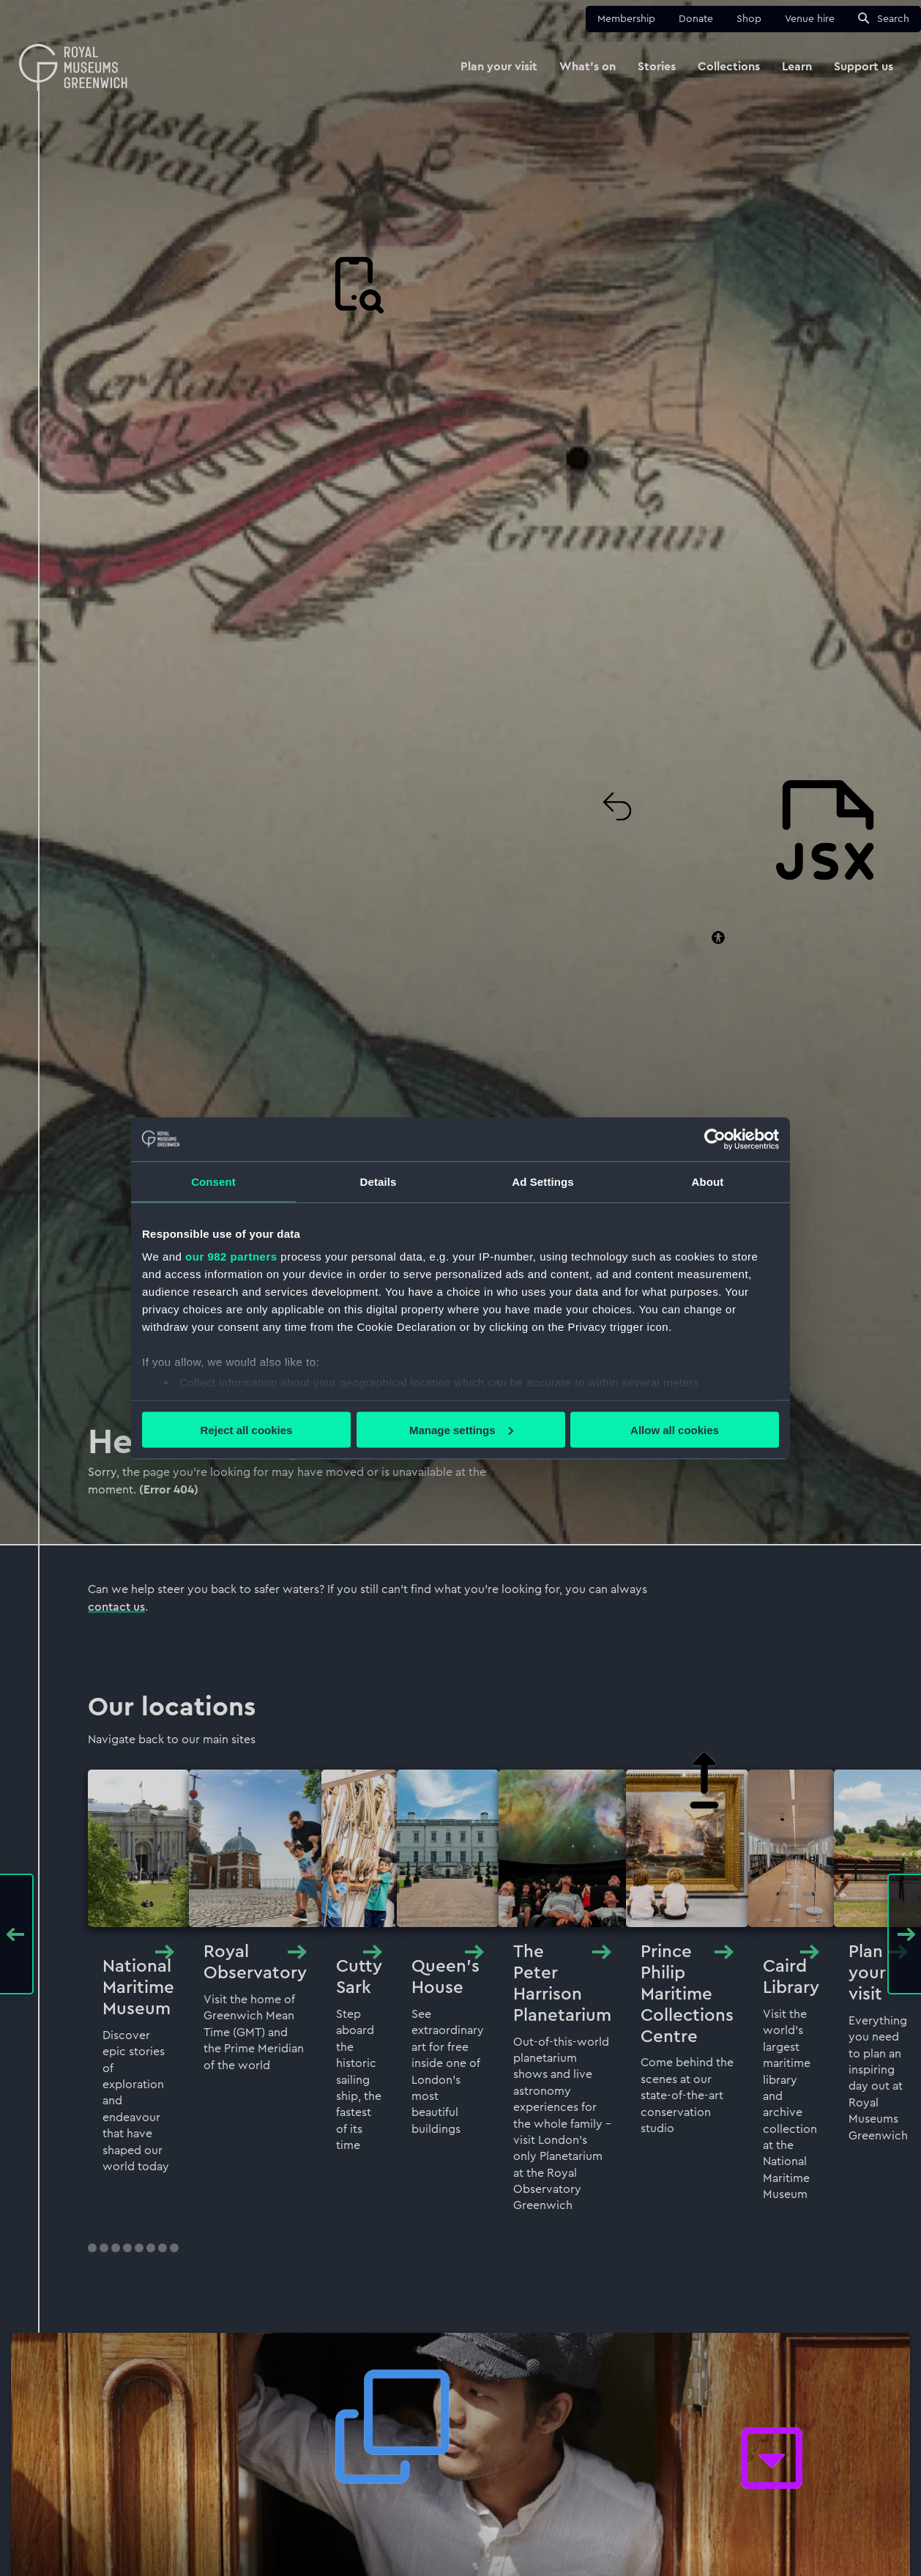 The height and width of the screenshot is (2576, 921). What do you see at coordinates (718, 938) in the screenshot?
I see `access accessibility settings` at bounding box center [718, 938].